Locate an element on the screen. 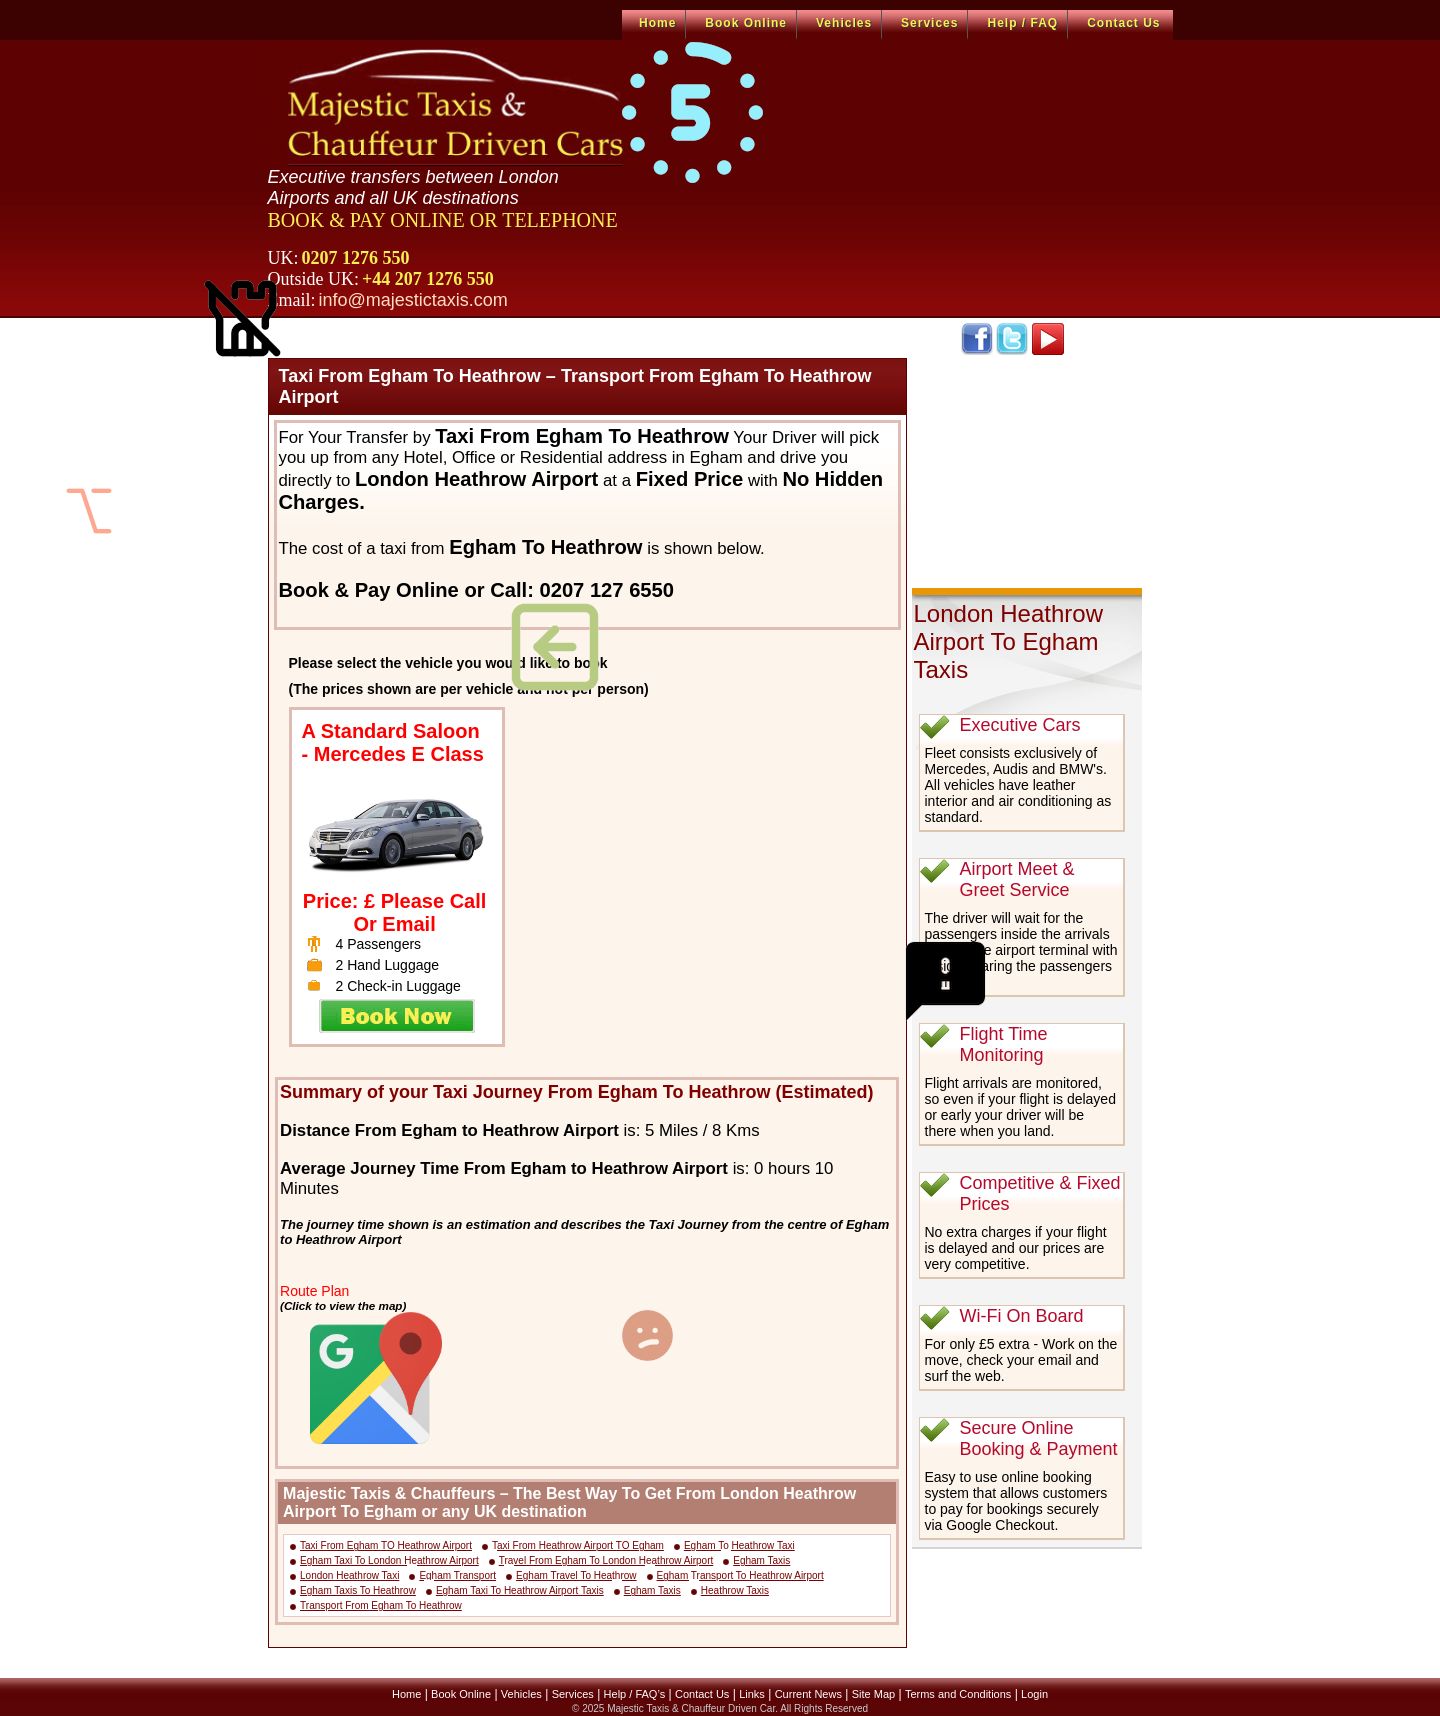  indicates a confused or uncertain state is located at coordinates (647, 1335).